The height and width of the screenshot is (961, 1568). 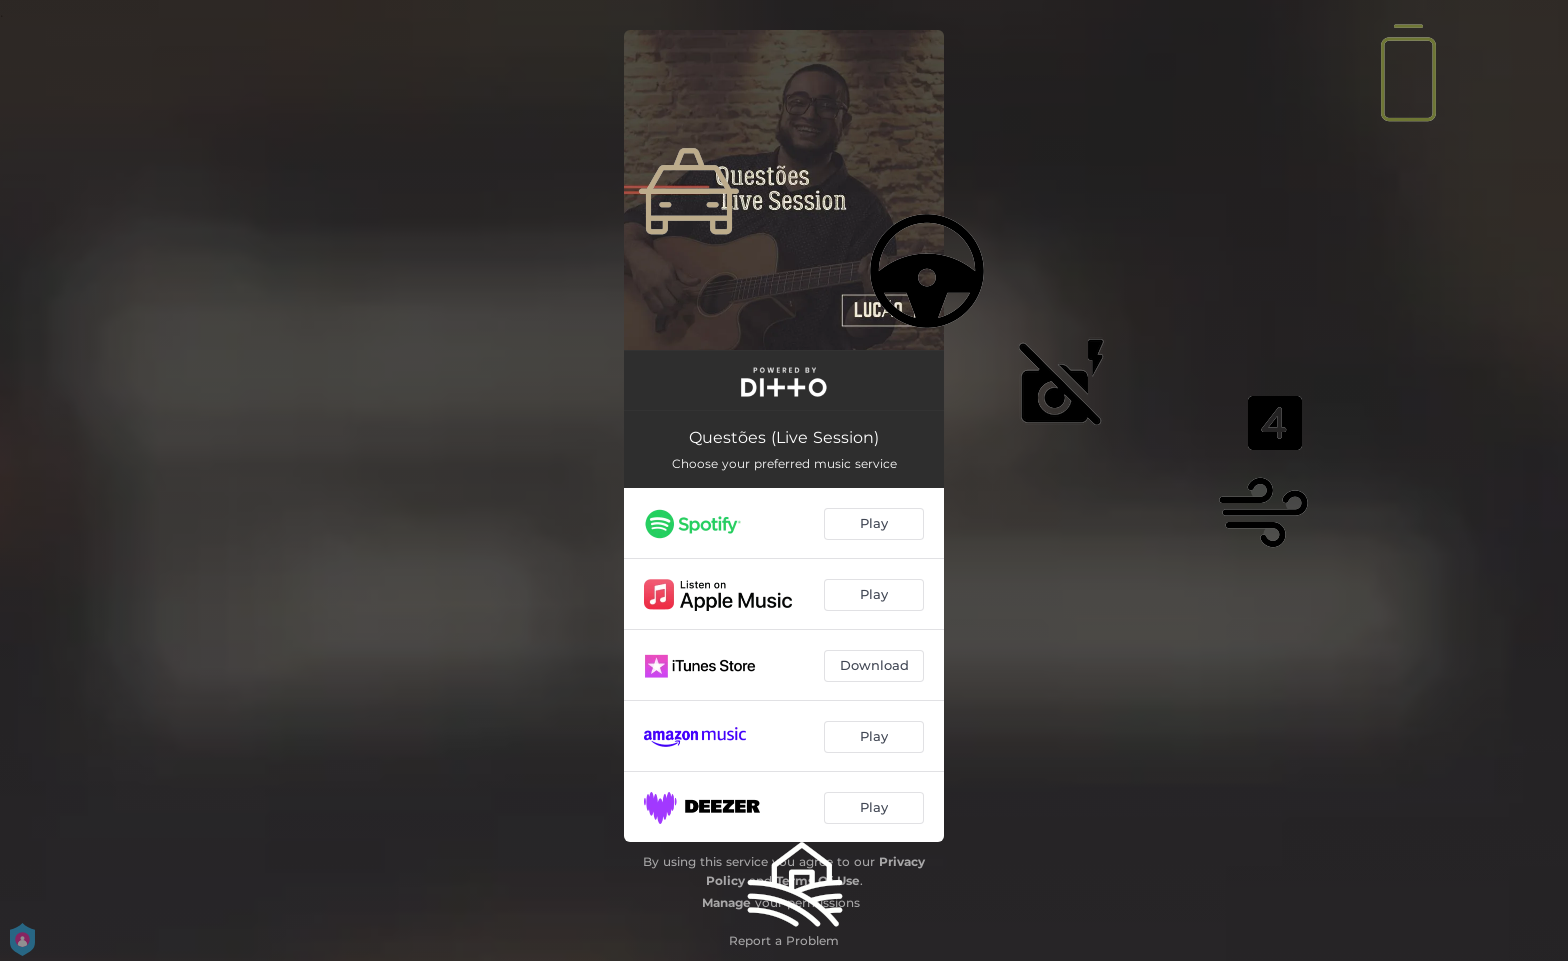 What do you see at coordinates (689, 198) in the screenshot?
I see `request a taxi or cab ride` at bounding box center [689, 198].